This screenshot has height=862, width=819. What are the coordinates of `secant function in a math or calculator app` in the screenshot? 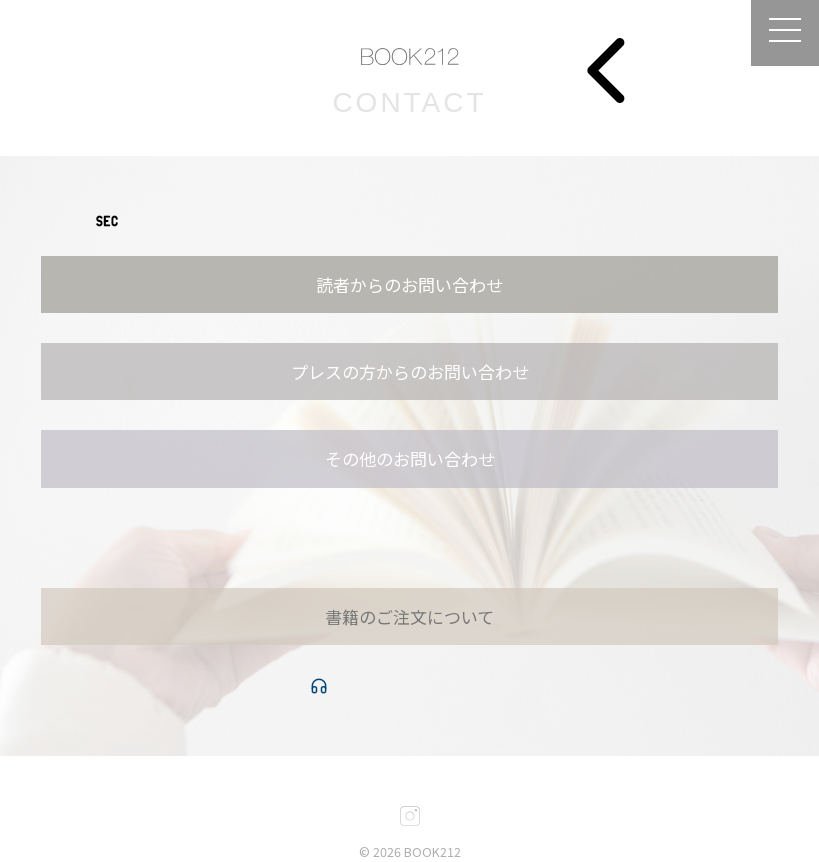 It's located at (107, 221).